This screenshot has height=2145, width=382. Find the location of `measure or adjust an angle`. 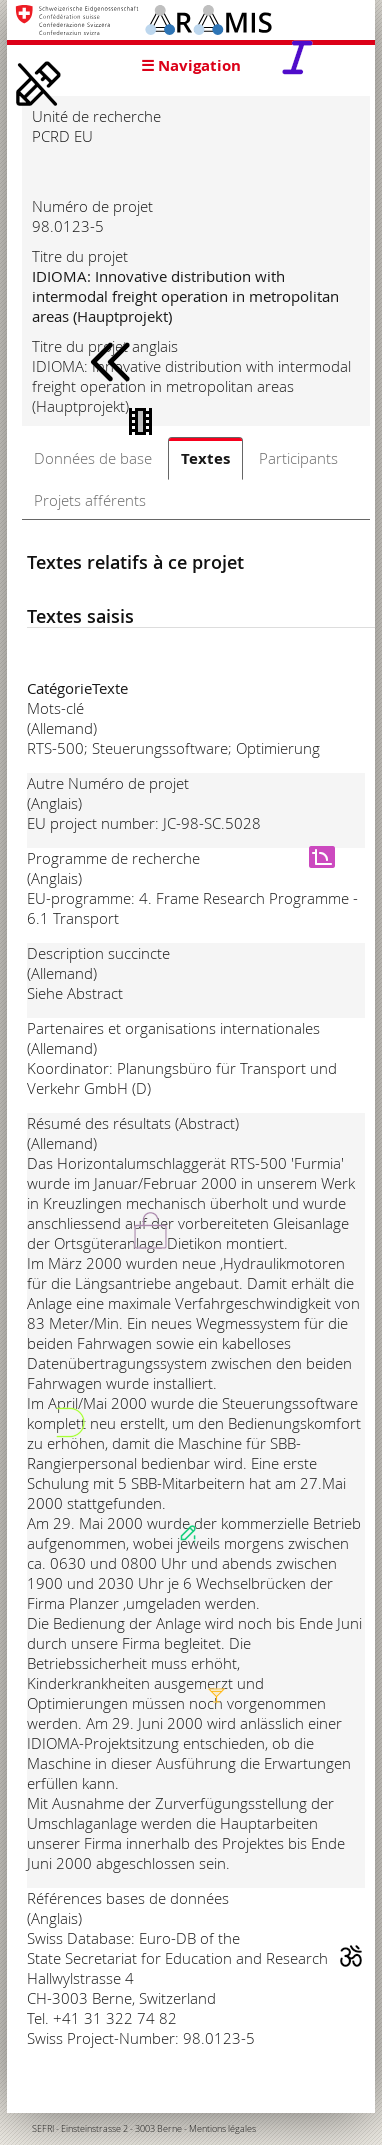

measure or adjust an angle is located at coordinates (322, 857).